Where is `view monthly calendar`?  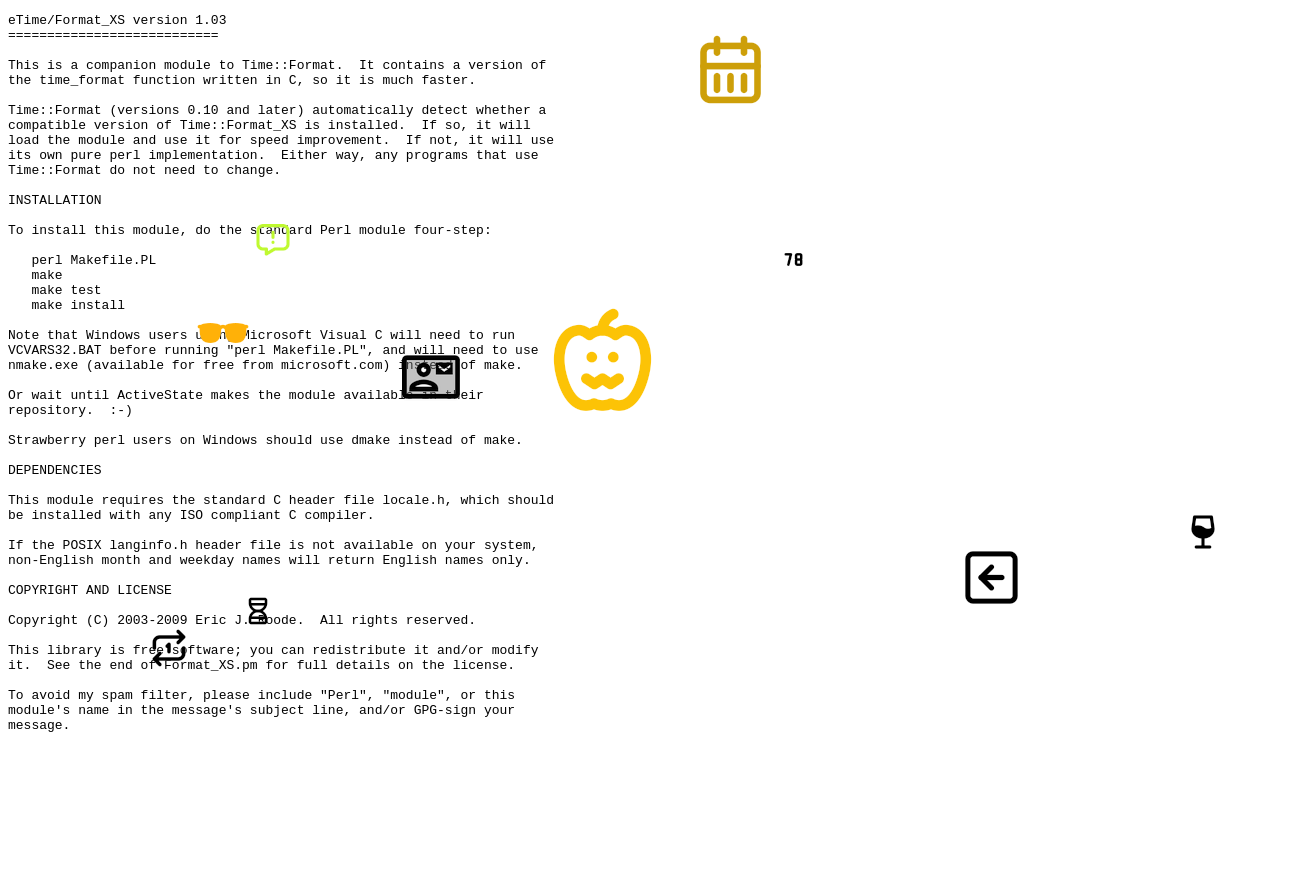 view monthly calendar is located at coordinates (730, 69).